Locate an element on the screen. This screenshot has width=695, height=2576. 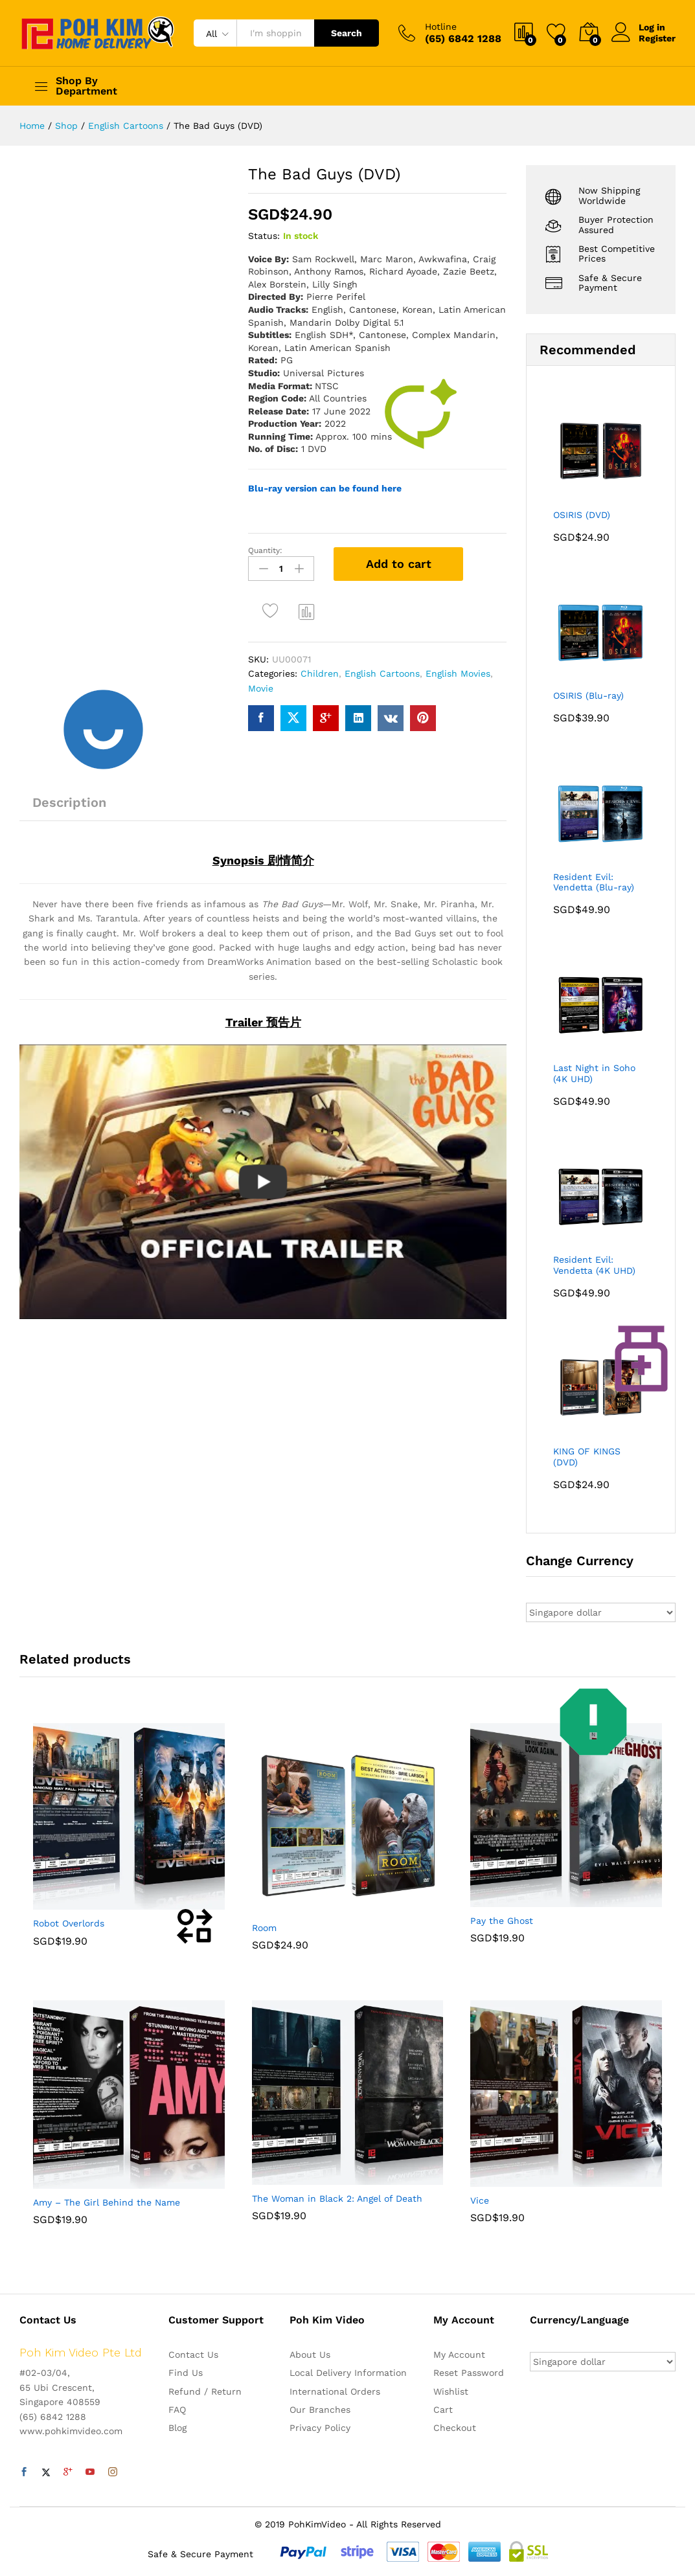
view medication information is located at coordinates (641, 1359).